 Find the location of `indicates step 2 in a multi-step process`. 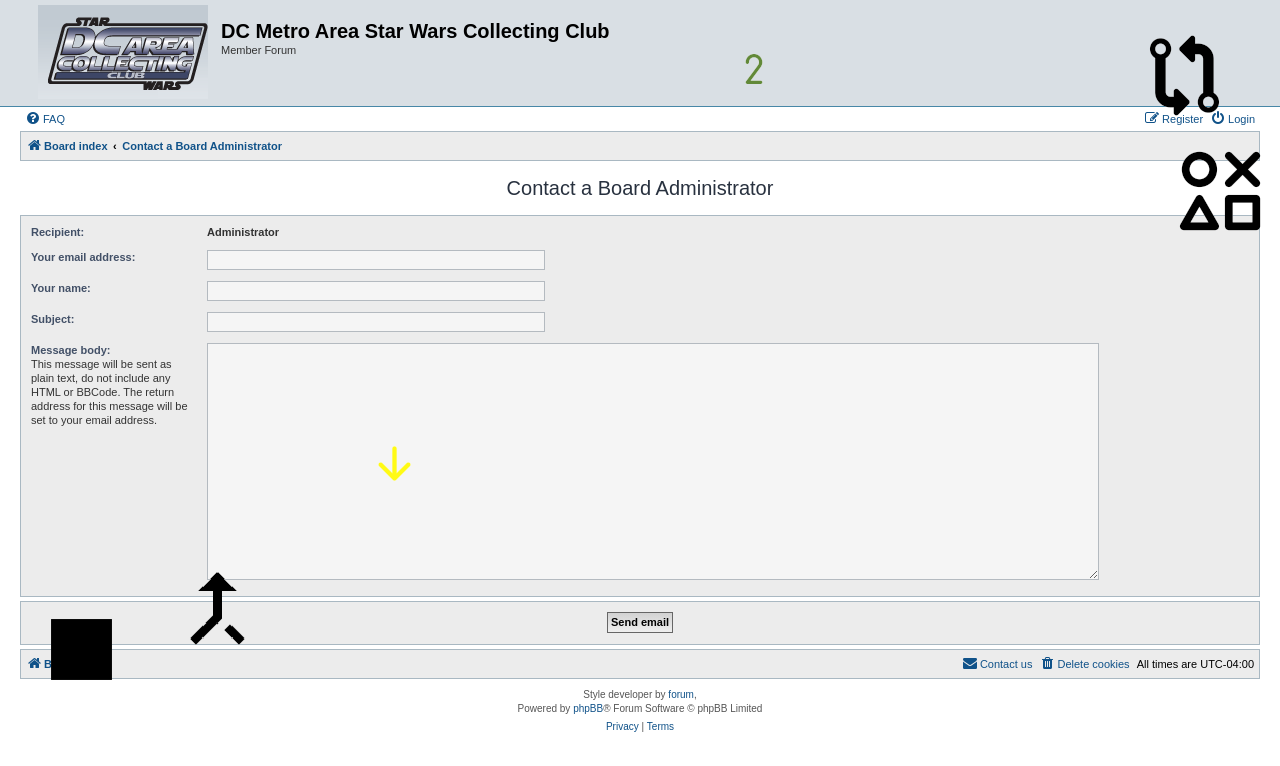

indicates step 2 in a multi-step process is located at coordinates (754, 69).